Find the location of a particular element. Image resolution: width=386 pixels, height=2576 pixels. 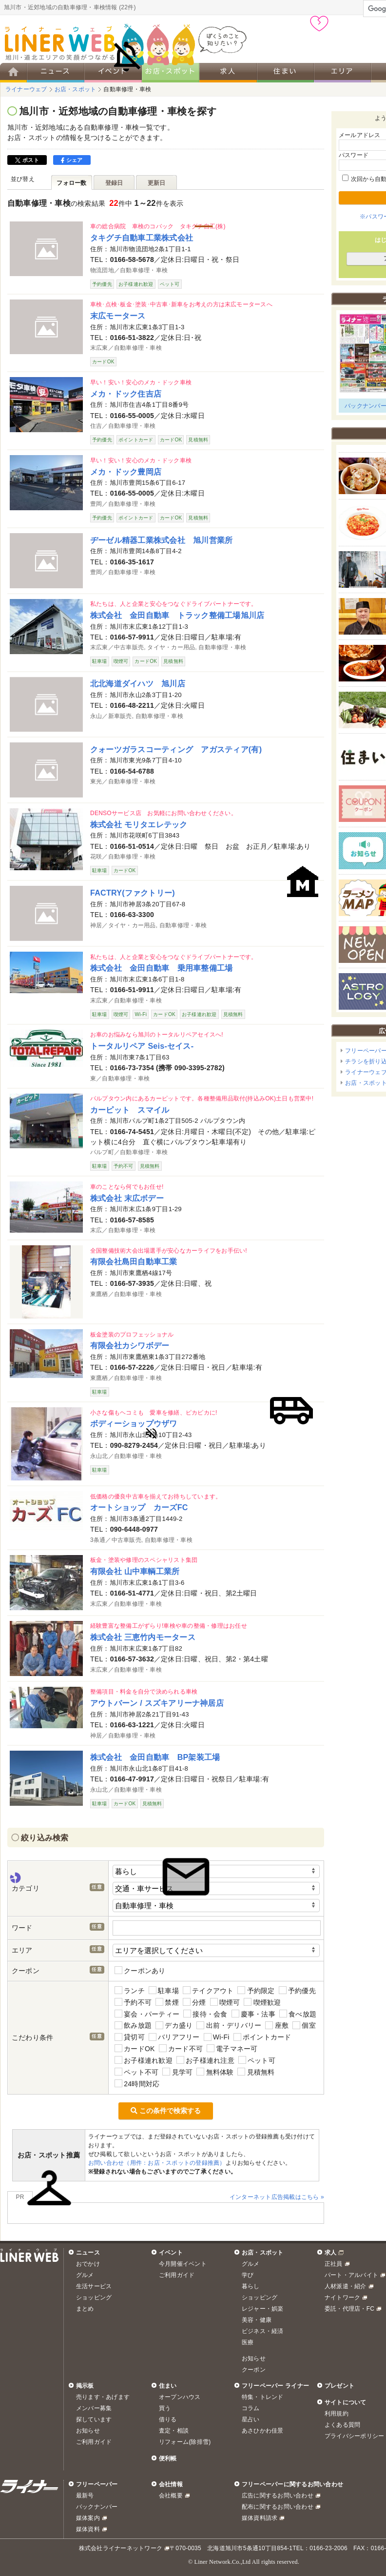

mute notifications is located at coordinates (126, 56).